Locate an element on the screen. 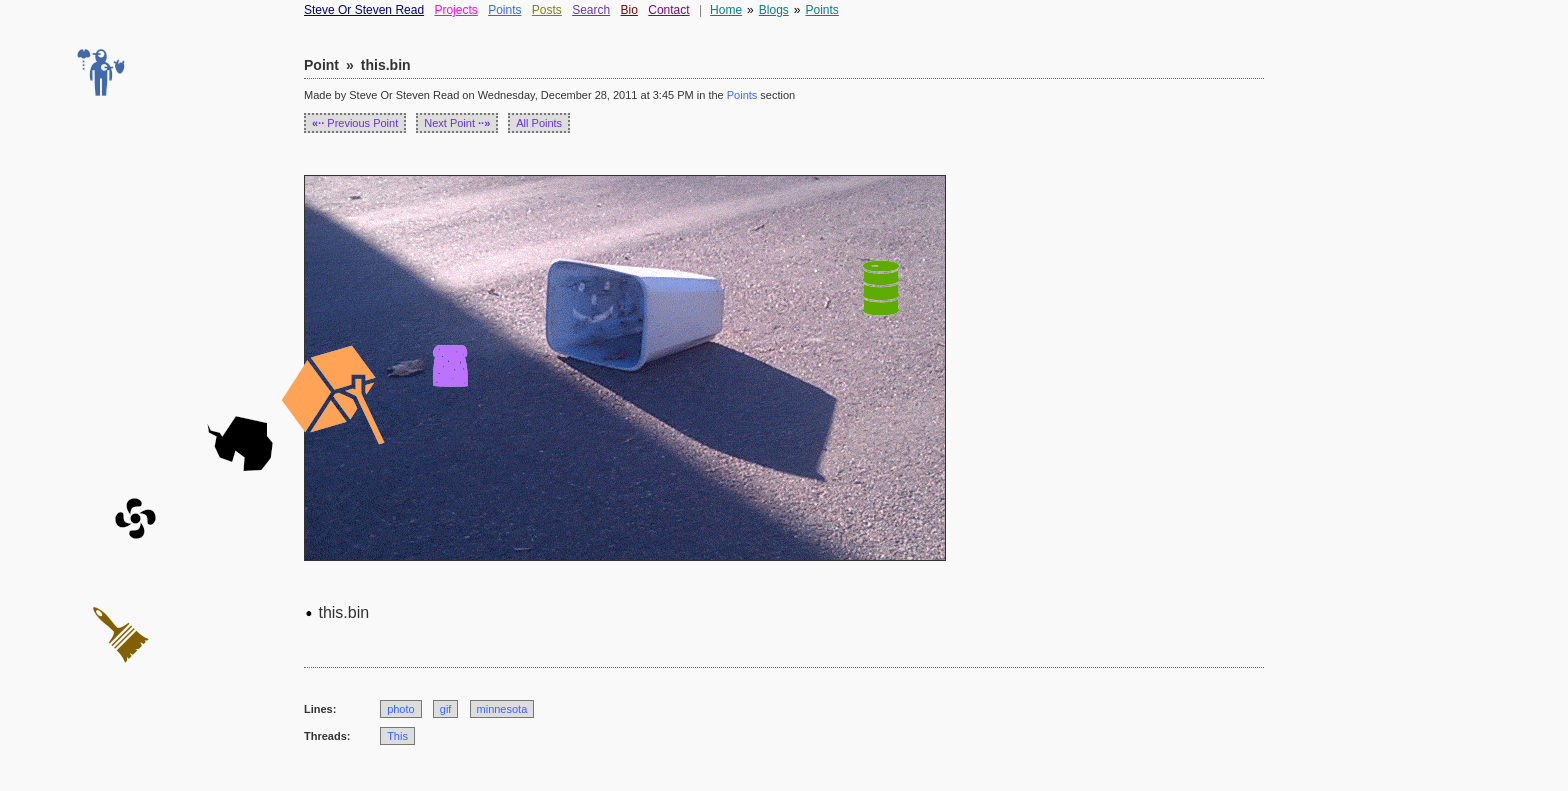  view body anatomy or organ systems is located at coordinates (100, 72).